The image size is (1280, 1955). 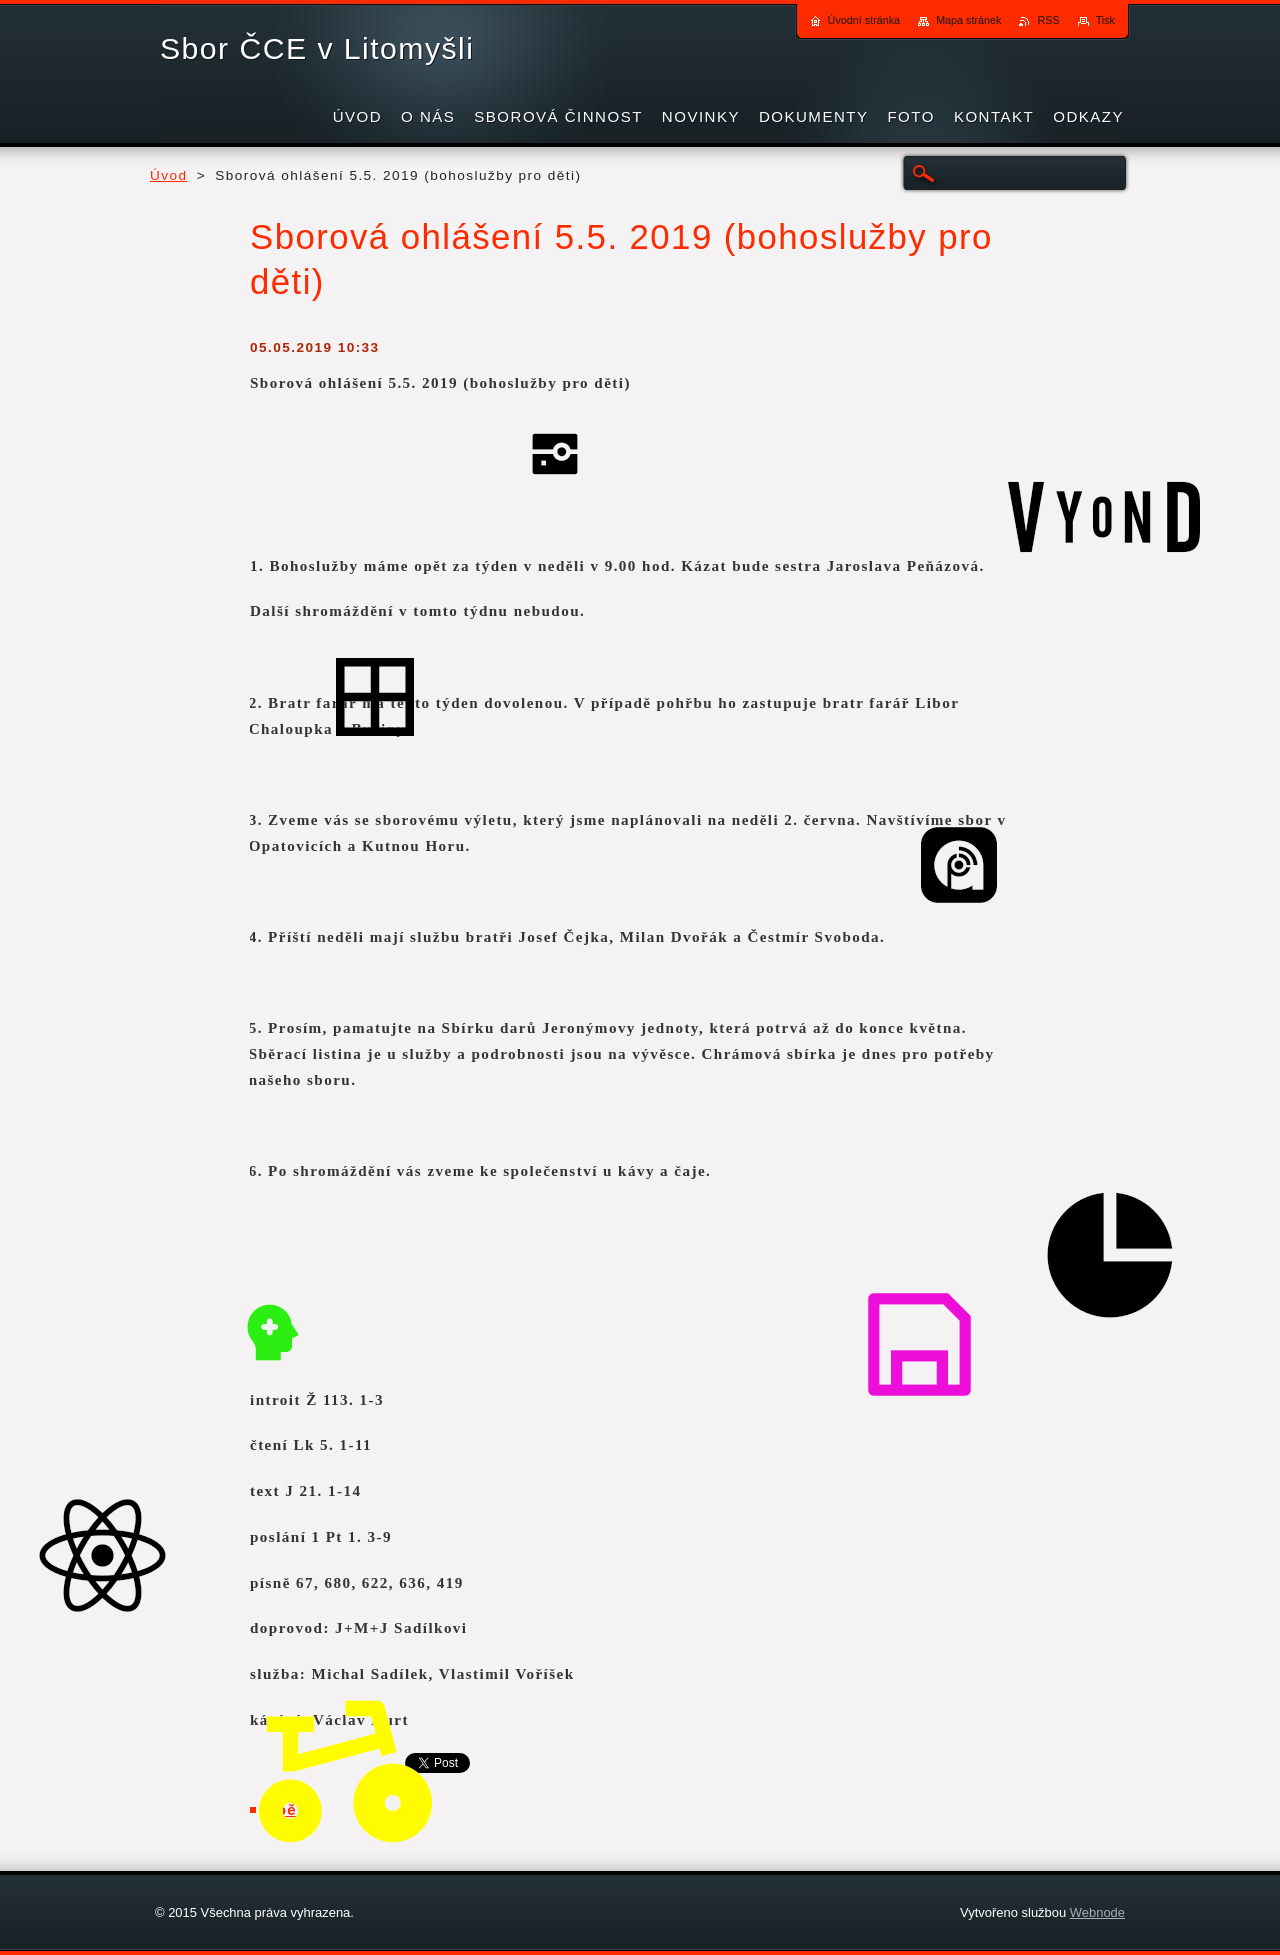 What do you see at coordinates (1110, 1255) in the screenshot?
I see `view analytics or statistics breakdown` at bounding box center [1110, 1255].